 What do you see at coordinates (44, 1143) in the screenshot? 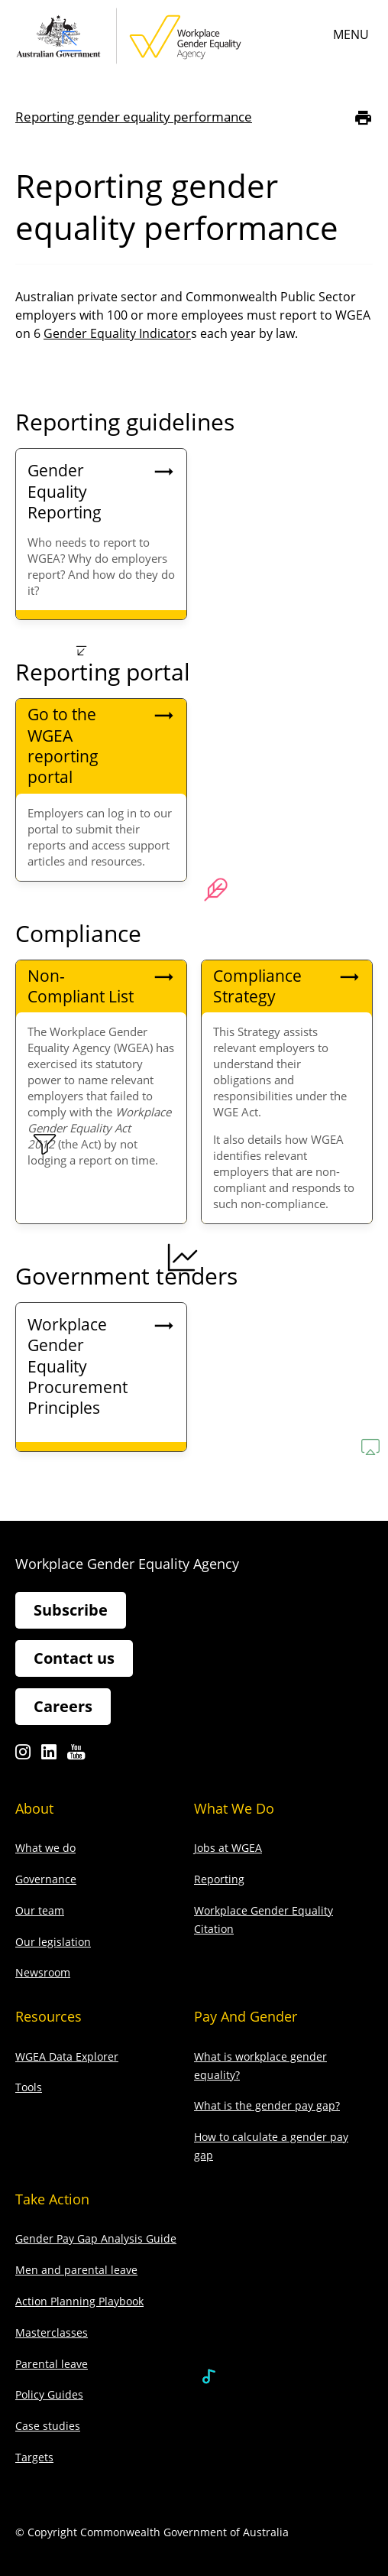
I see `filter or sort content` at bounding box center [44, 1143].